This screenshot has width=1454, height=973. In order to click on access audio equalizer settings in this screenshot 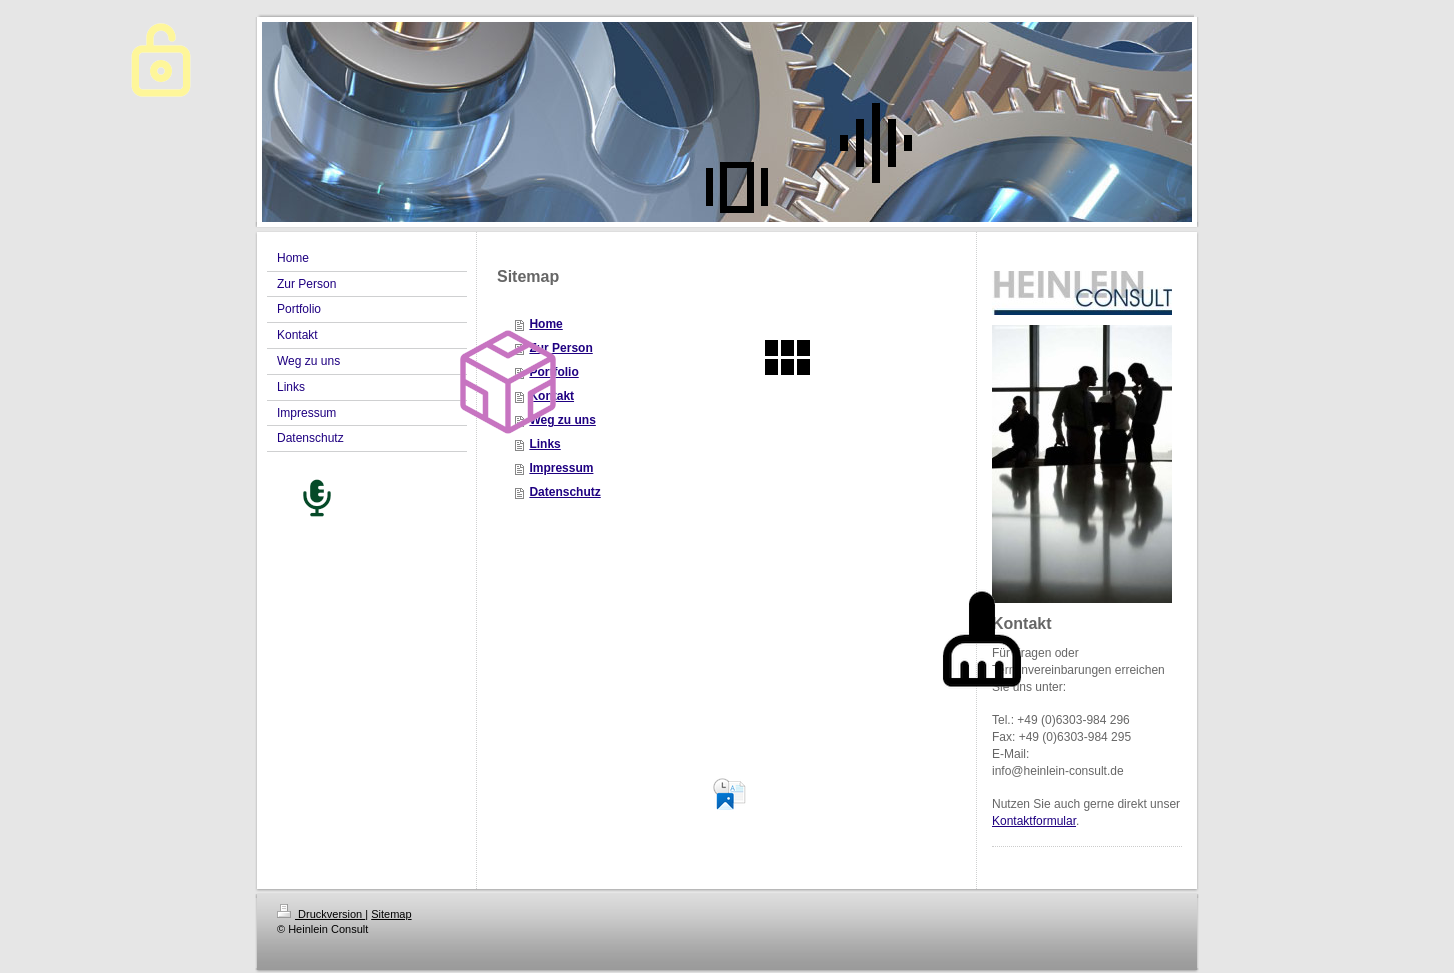, I will do `click(876, 143)`.